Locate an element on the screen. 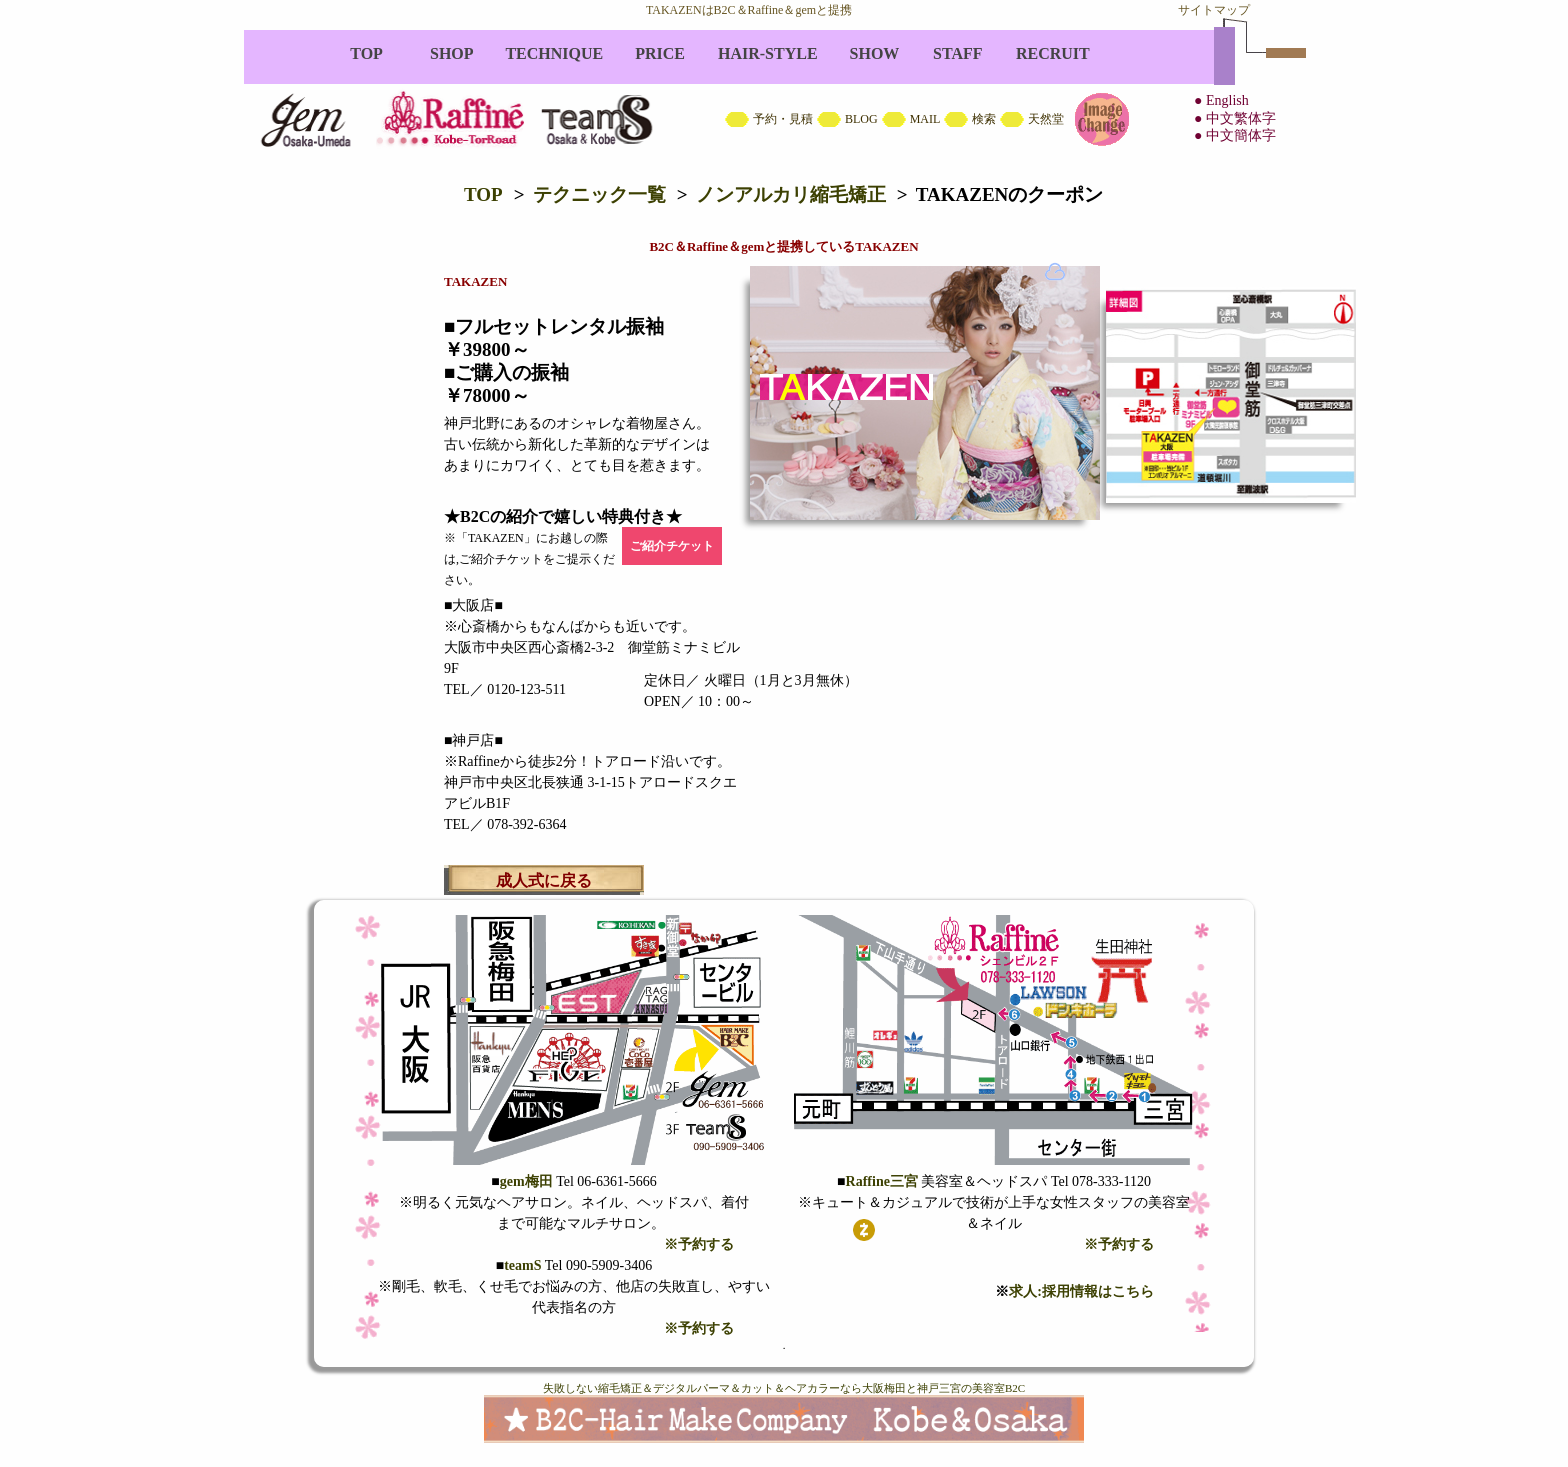 Image resolution: width=1568 pixels, height=1467 pixels. zcash cryptocurrency logo is located at coordinates (864, 1230).